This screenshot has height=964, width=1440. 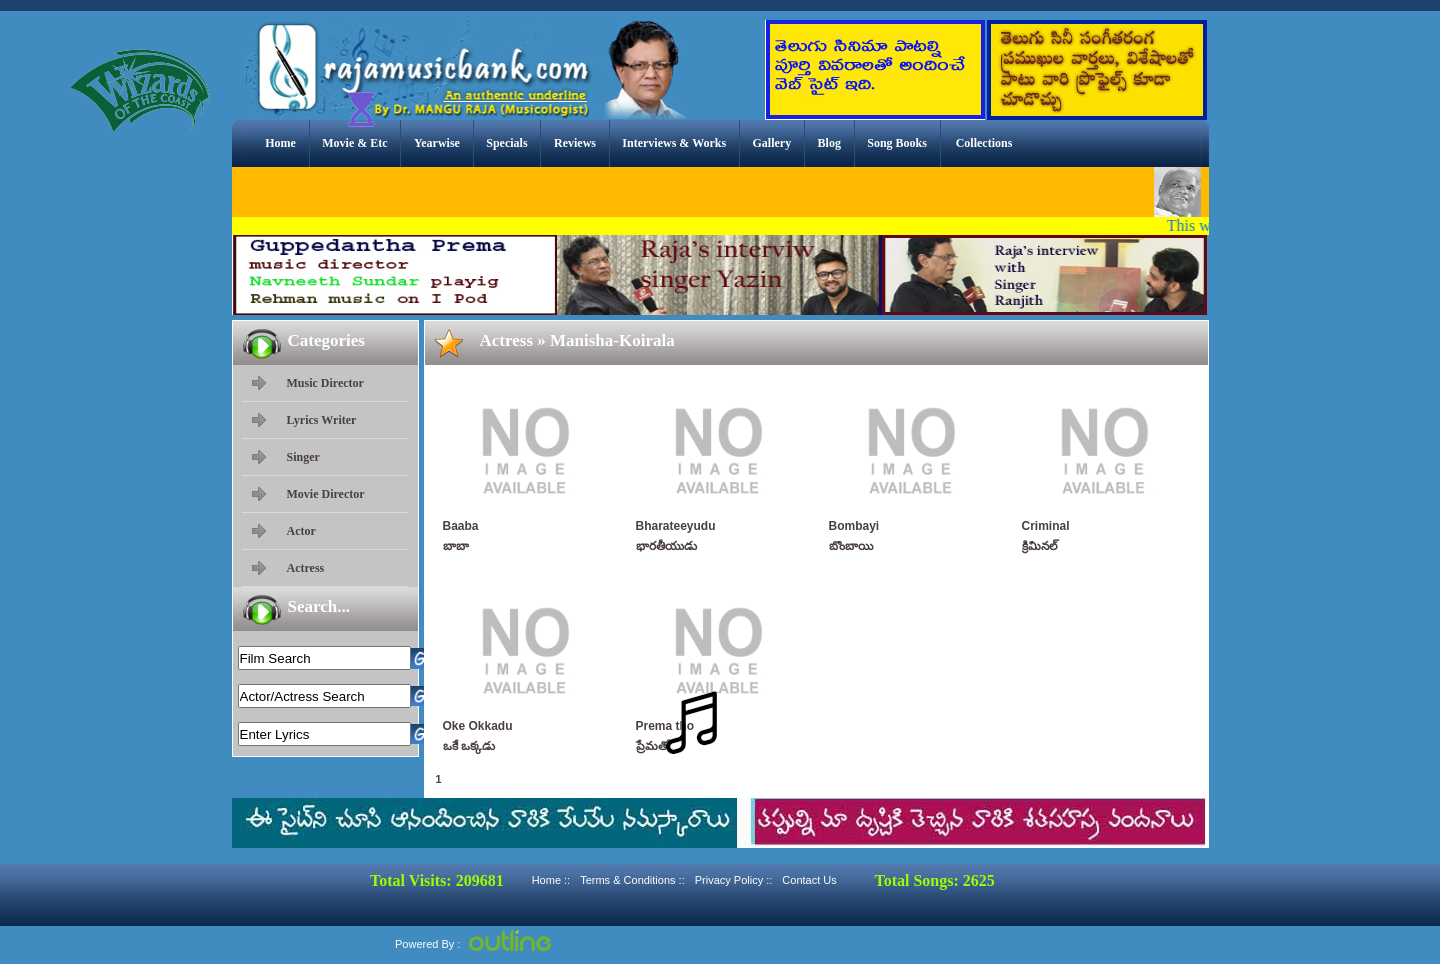 What do you see at coordinates (692, 722) in the screenshot?
I see `access music or audio player` at bounding box center [692, 722].